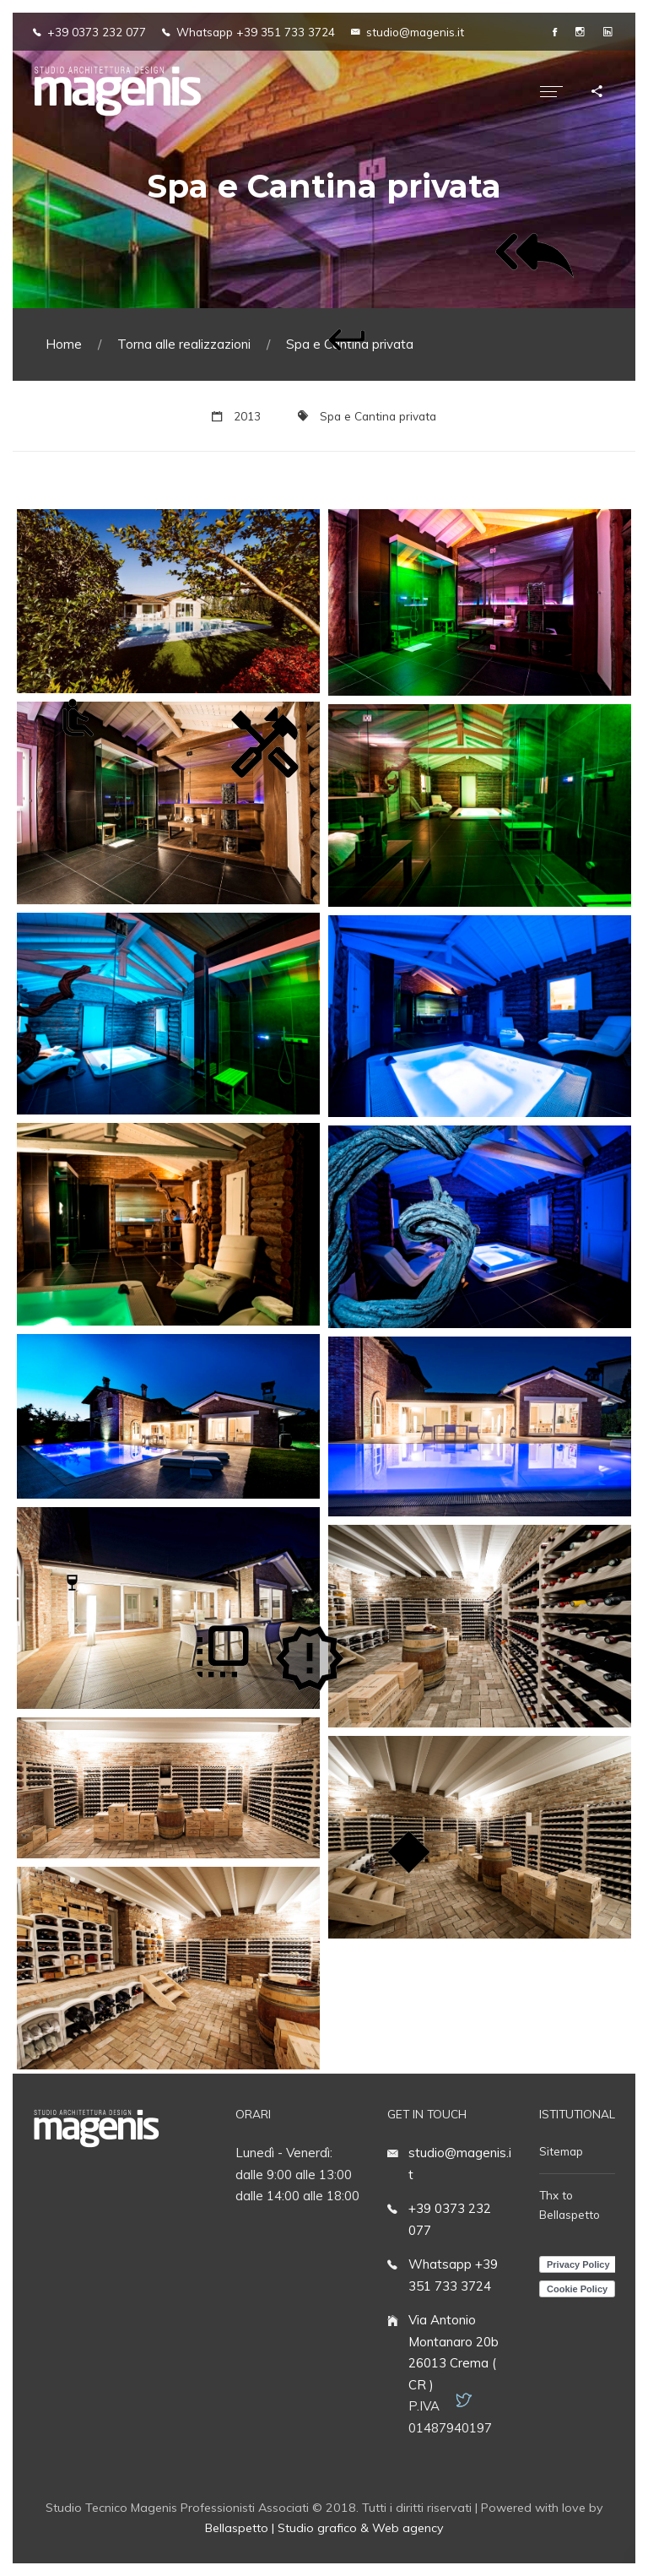  I want to click on share to twitter, so click(463, 2400).